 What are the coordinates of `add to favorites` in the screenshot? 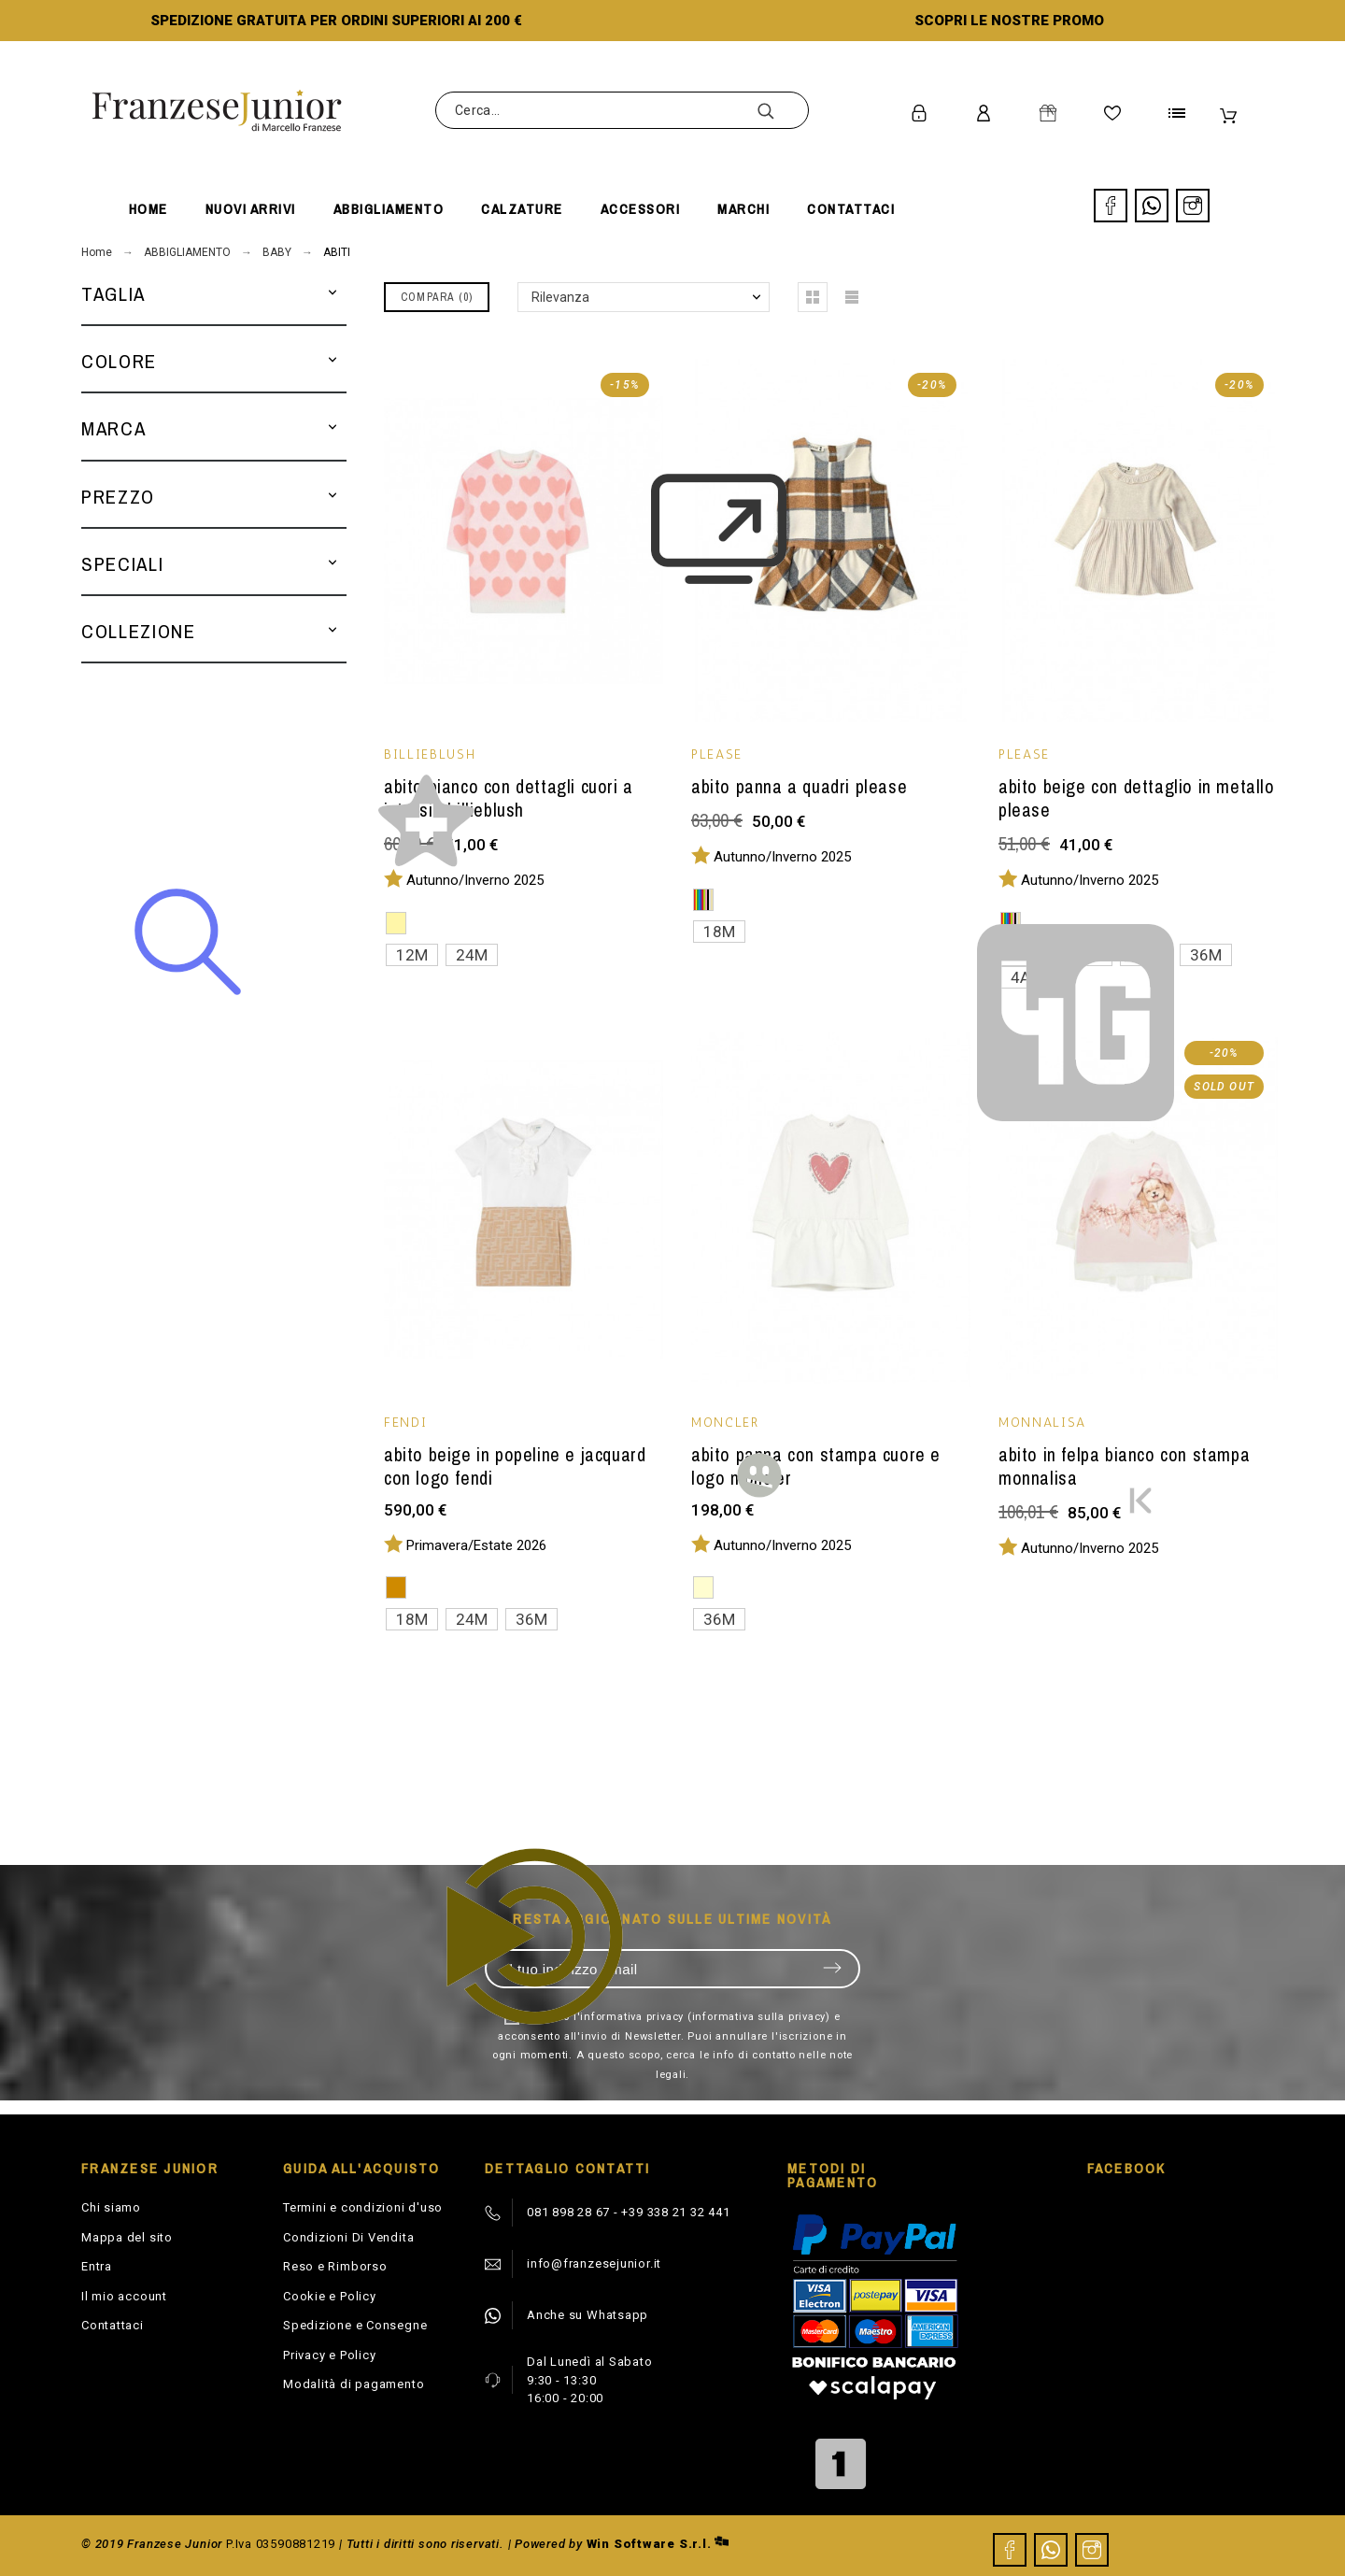 It's located at (426, 824).